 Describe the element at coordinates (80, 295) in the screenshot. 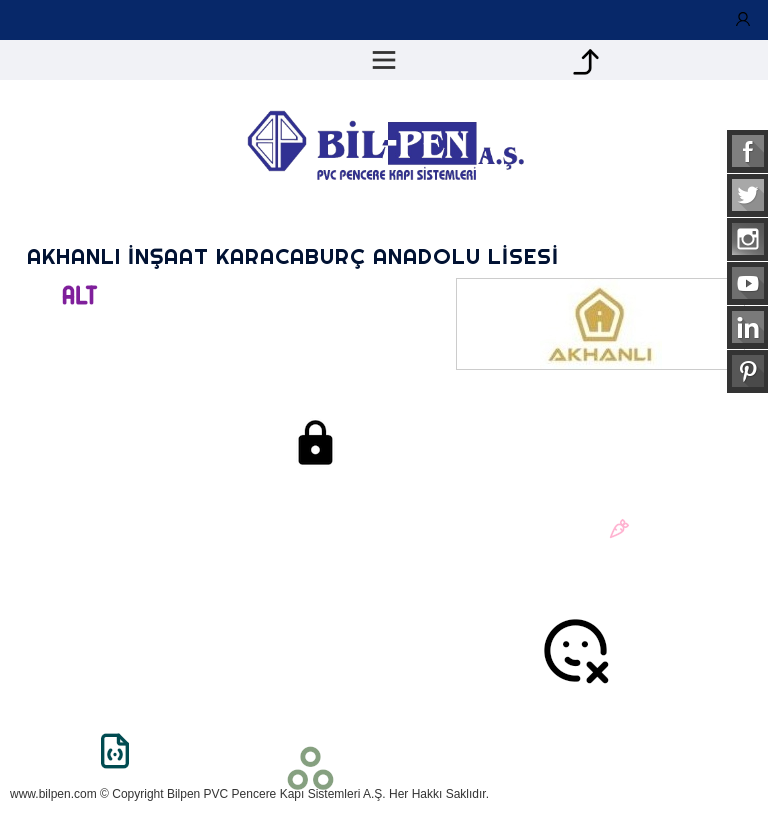

I see `keyboard alt key indicator` at that location.